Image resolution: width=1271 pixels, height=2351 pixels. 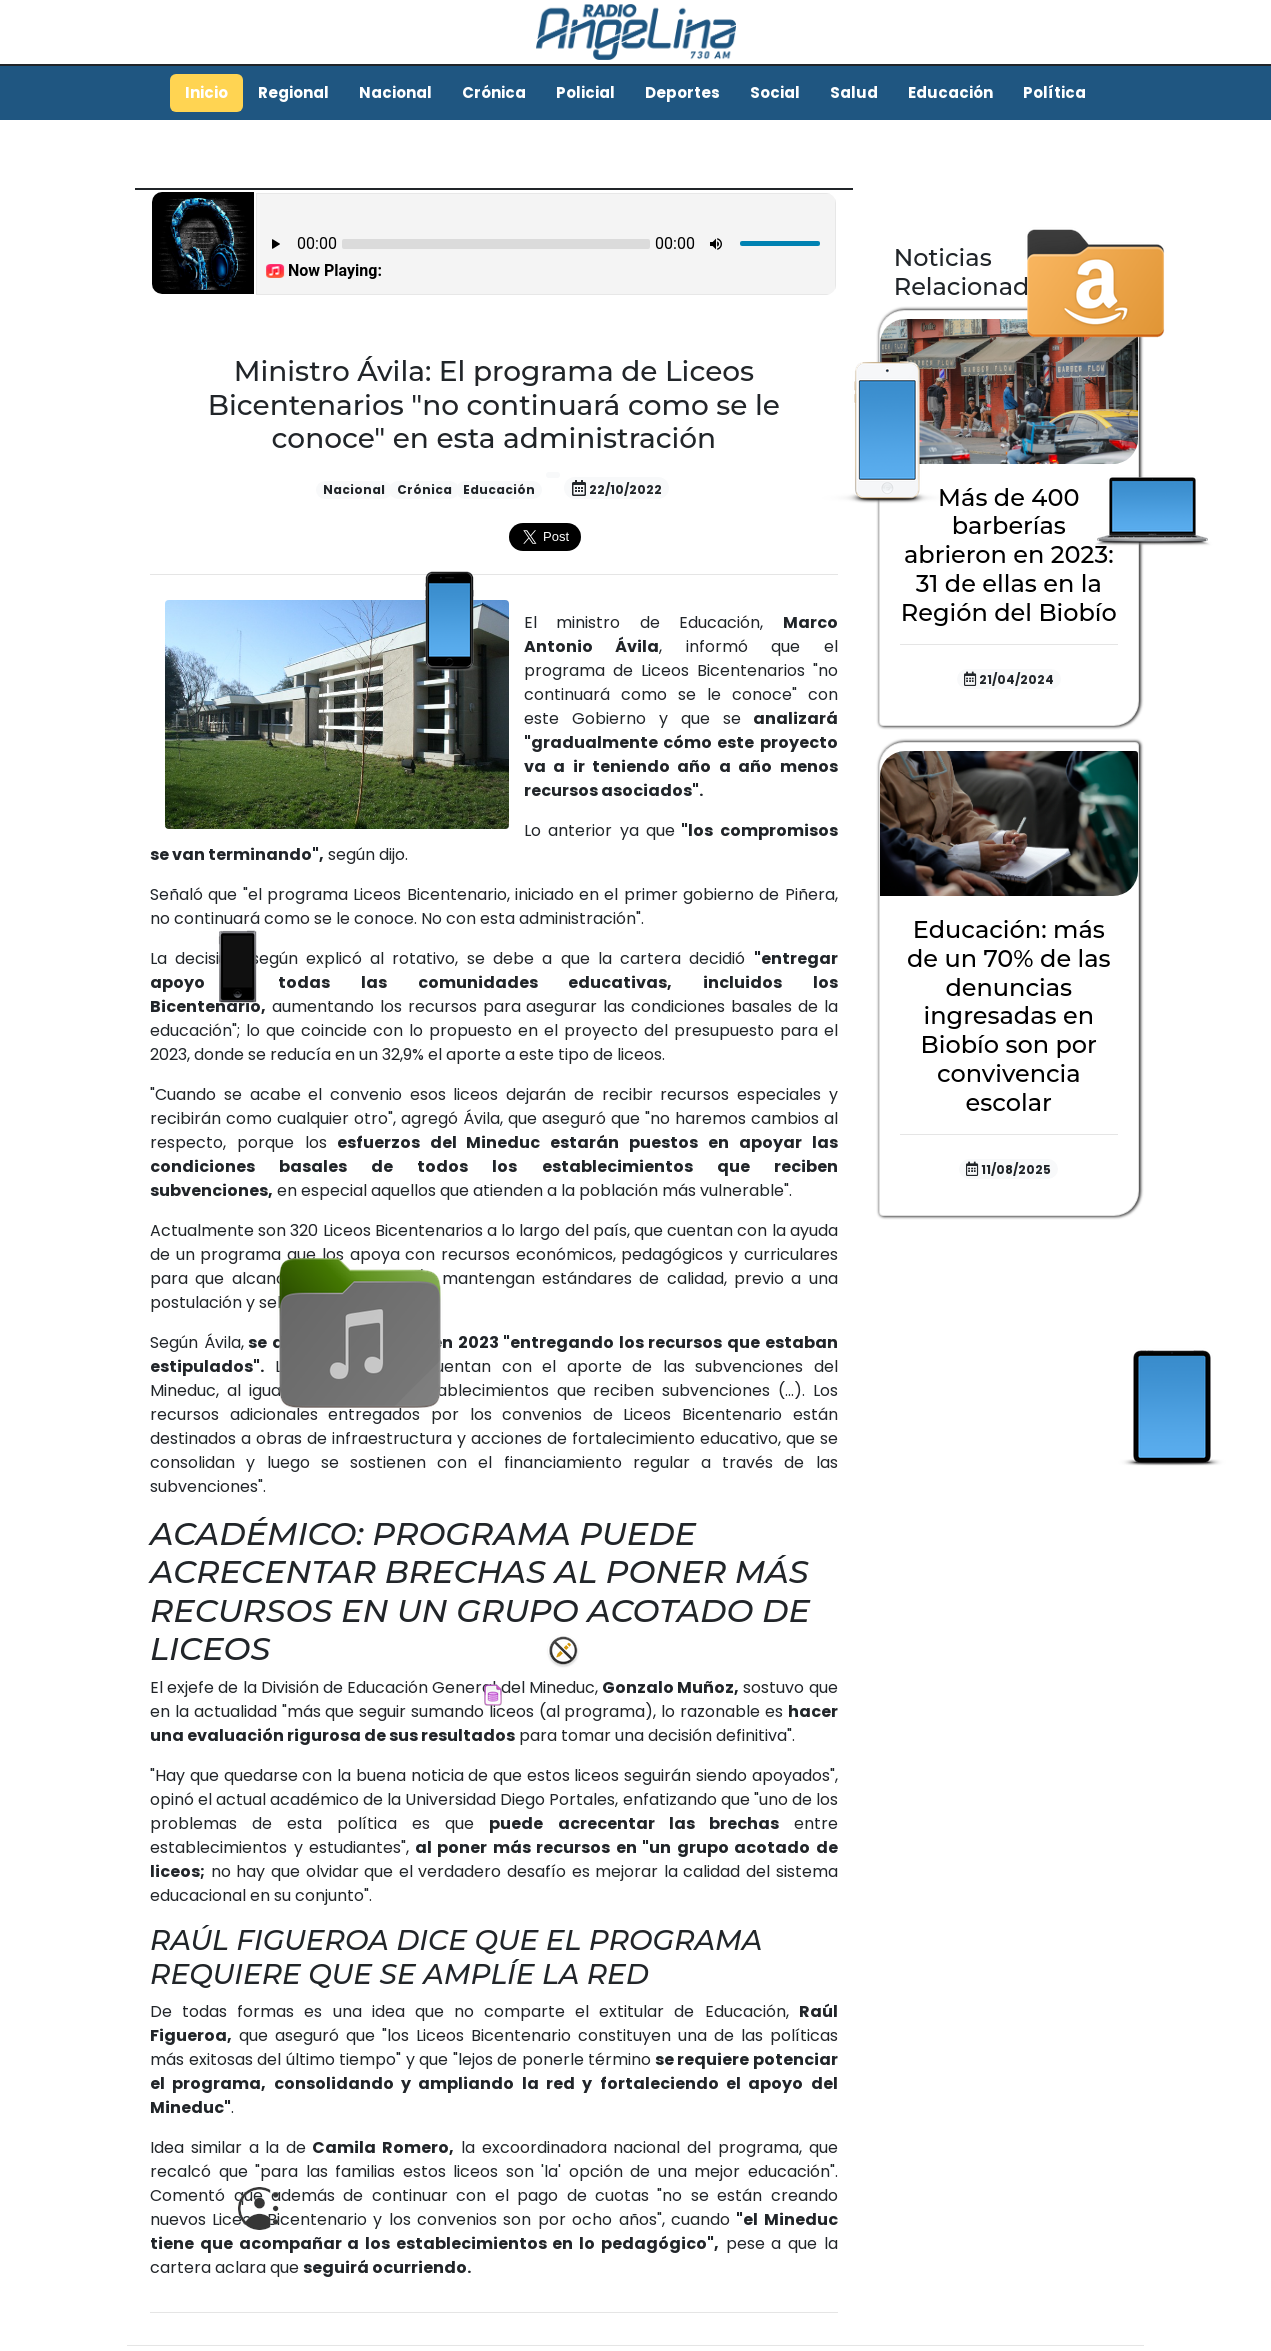 What do you see at coordinates (237, 966) in the screenshot?
I see `iPod nano device in space gray` at bounding box center [237, 966].